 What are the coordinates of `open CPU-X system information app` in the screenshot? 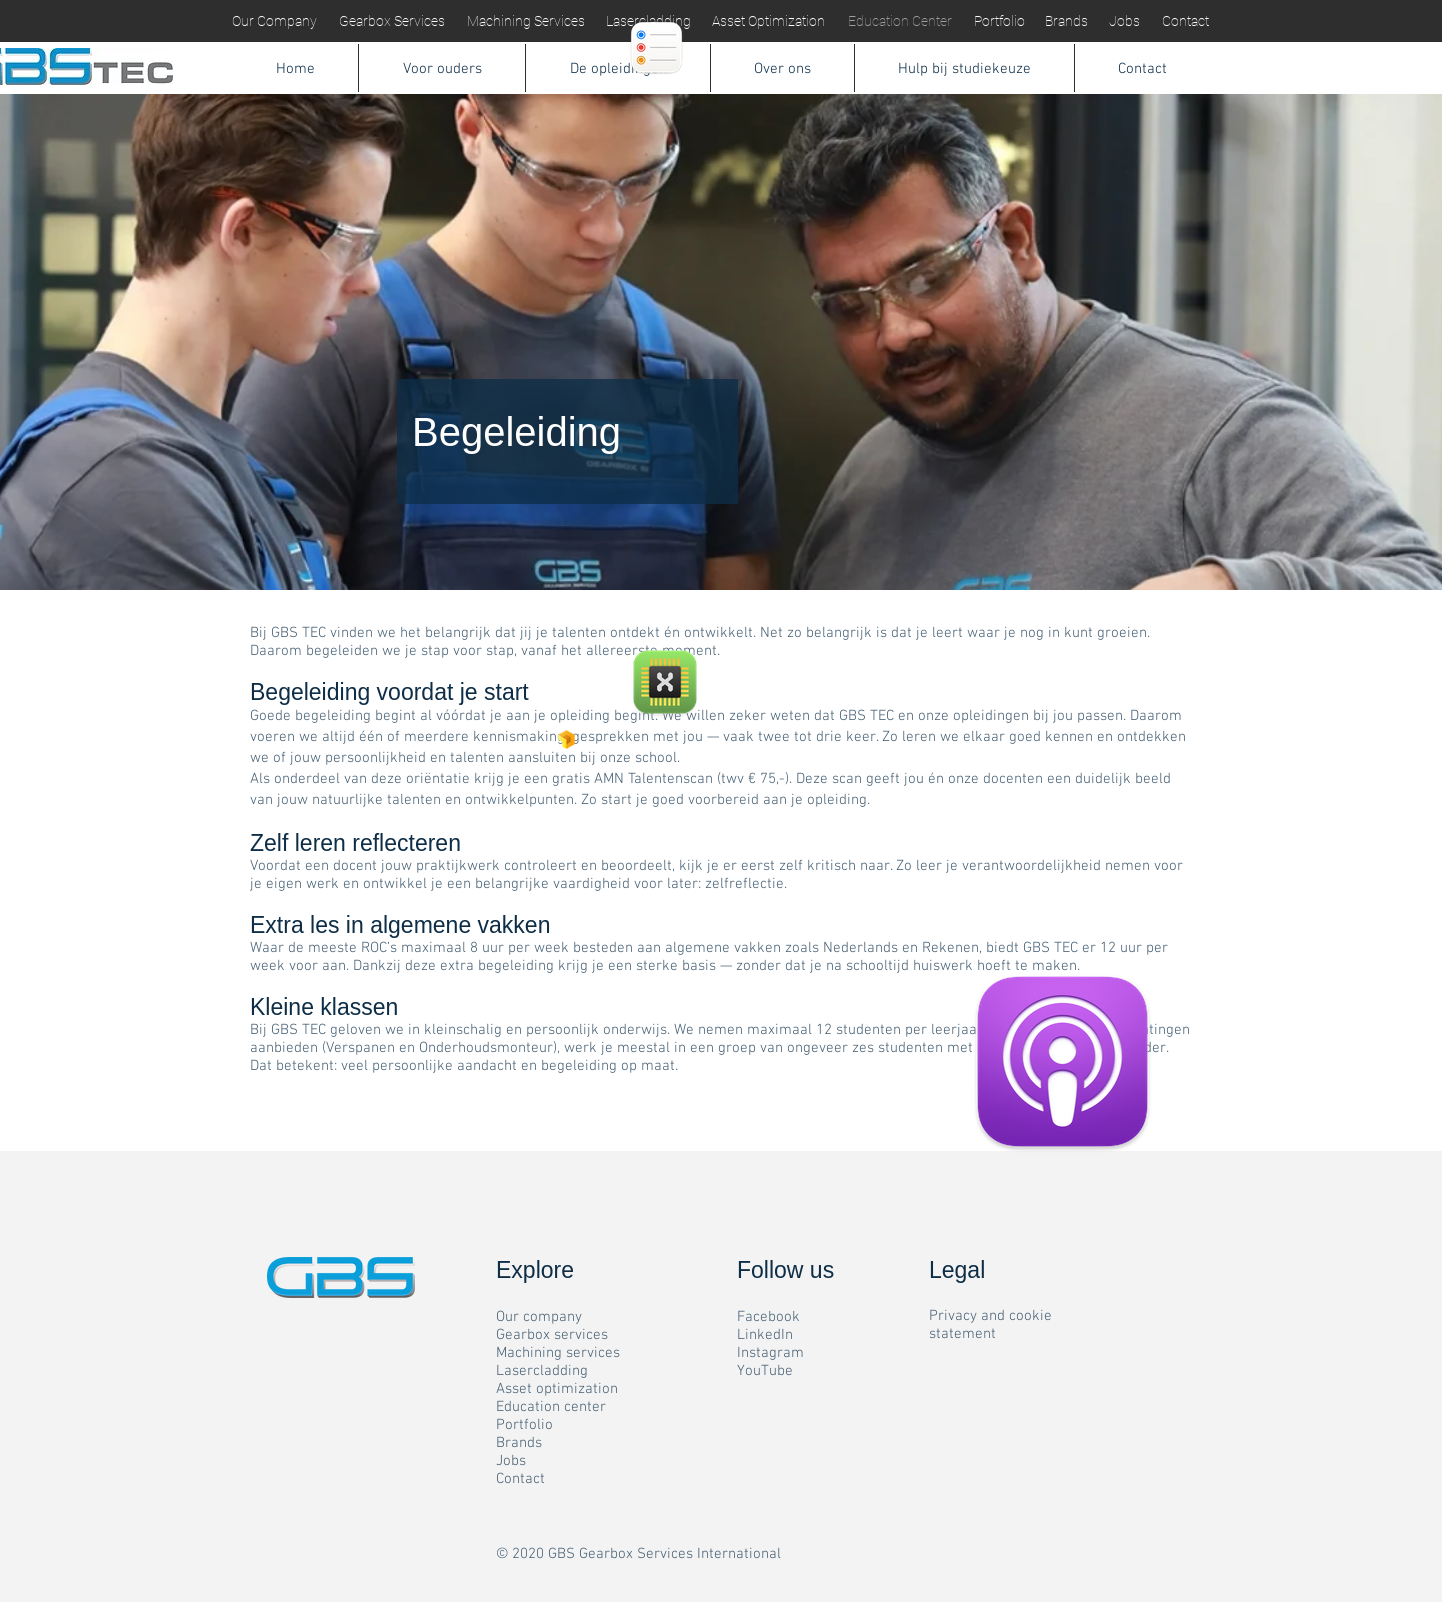 It's located at (665, 682).